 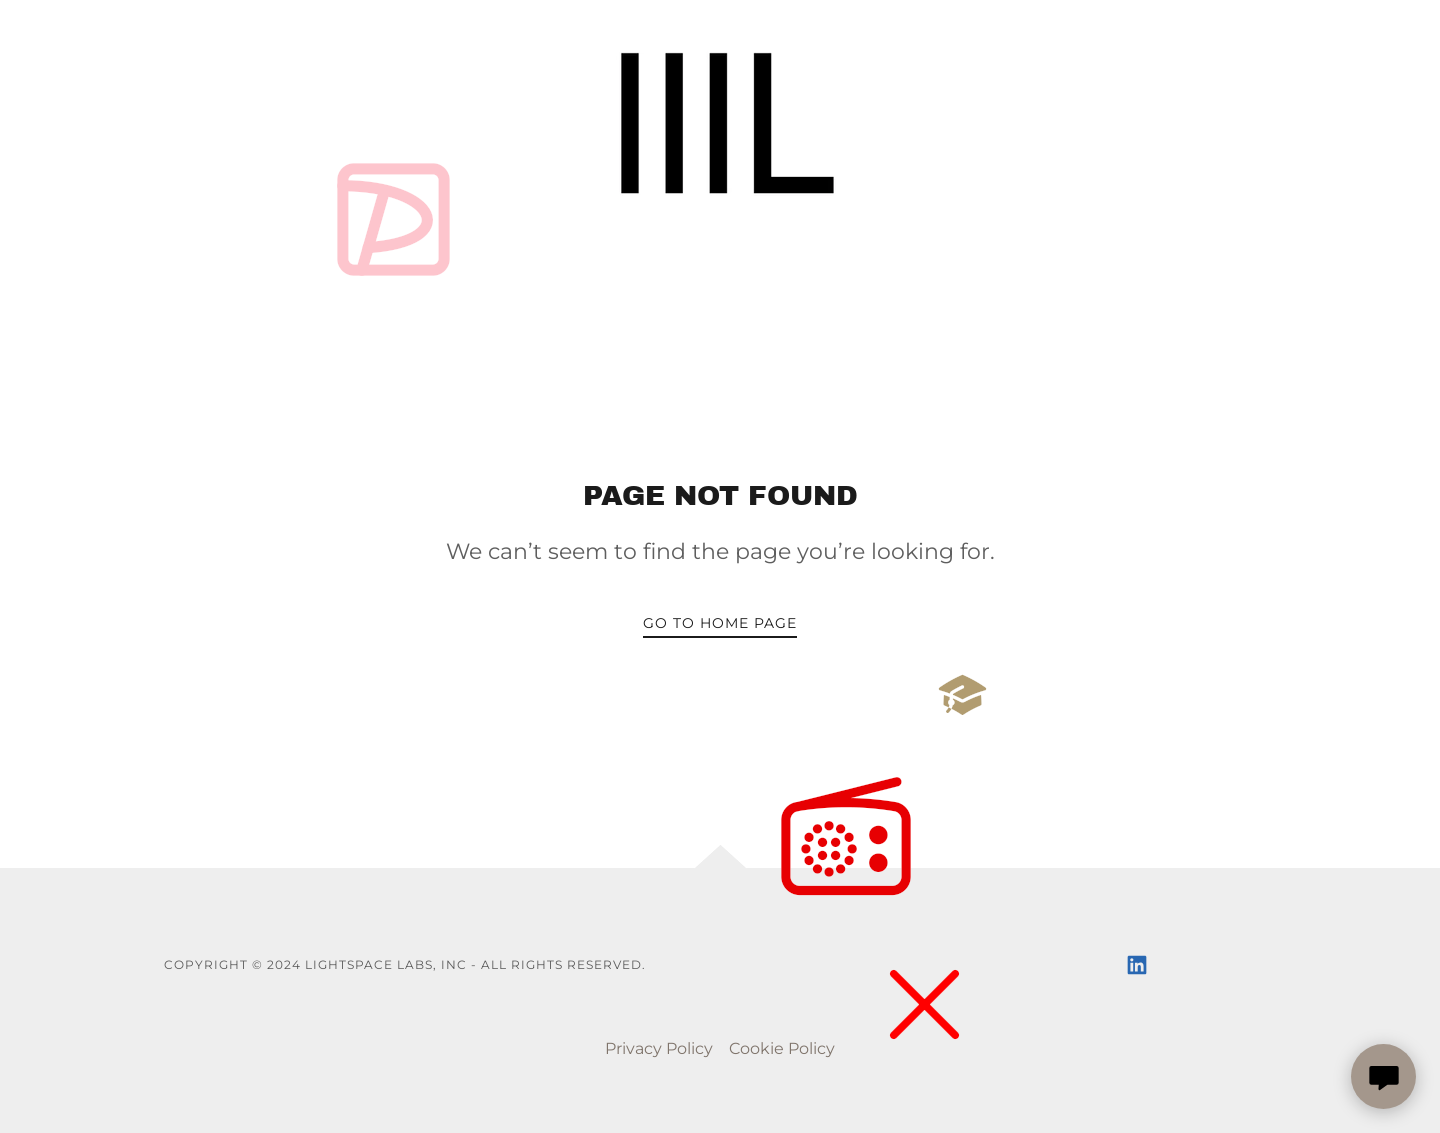 What do you see at coordinates (846, 835) in the screenshot?
I see `listen to radio or audio broadcasts` at bounding box center [846, 835].